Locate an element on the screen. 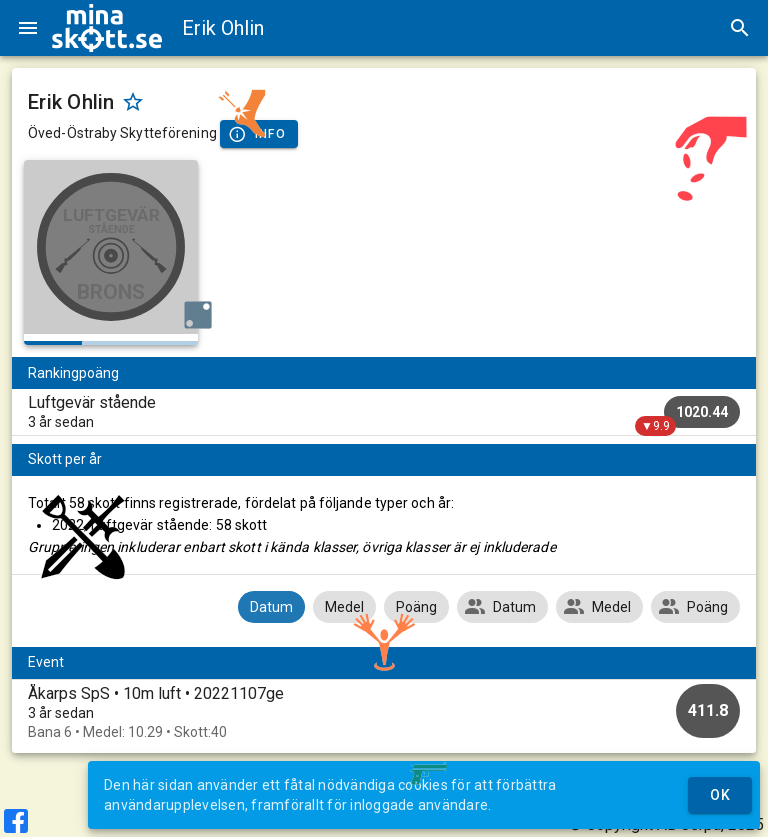 Image resolution: width=768 pixels, height=837 pixels. access combat or adventure tools is located at coordinates (83, 537).